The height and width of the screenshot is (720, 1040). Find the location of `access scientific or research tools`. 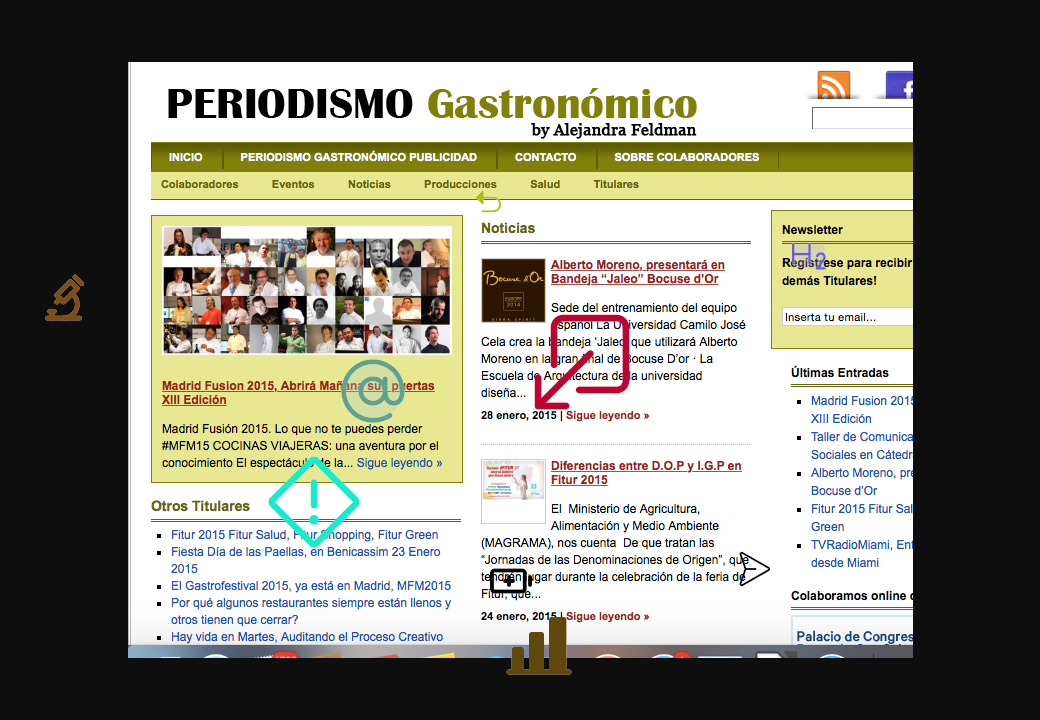

access scientific or research tools is located at coordinates (63, 297).